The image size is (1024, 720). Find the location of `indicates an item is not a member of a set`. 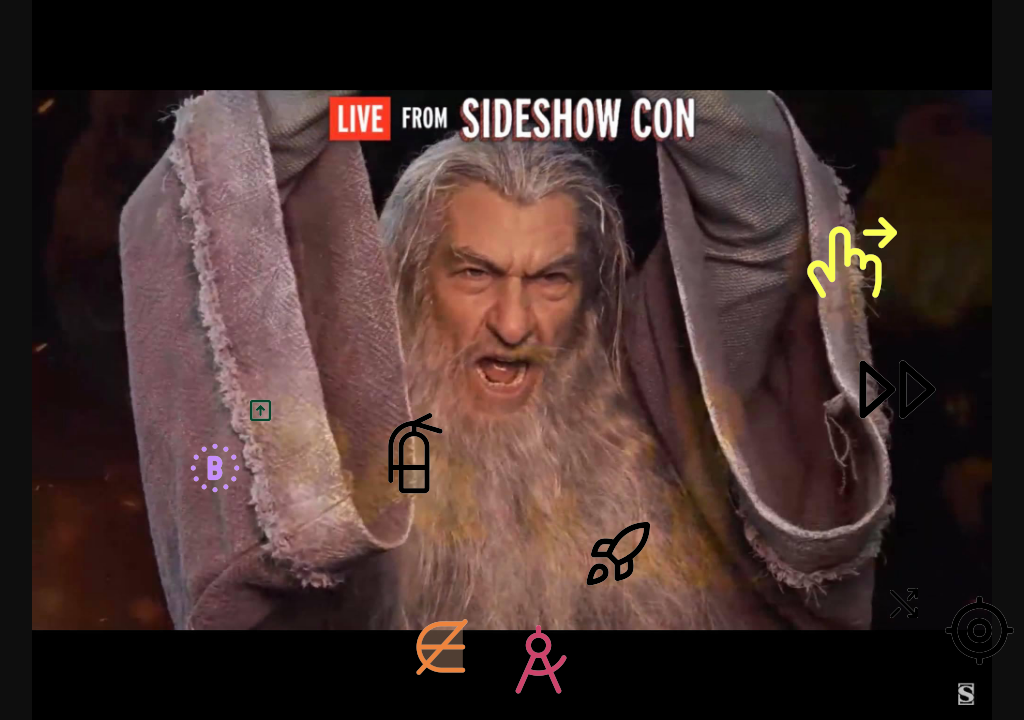

indicates an item is not a member of a set is located at coordinates (442, 647).